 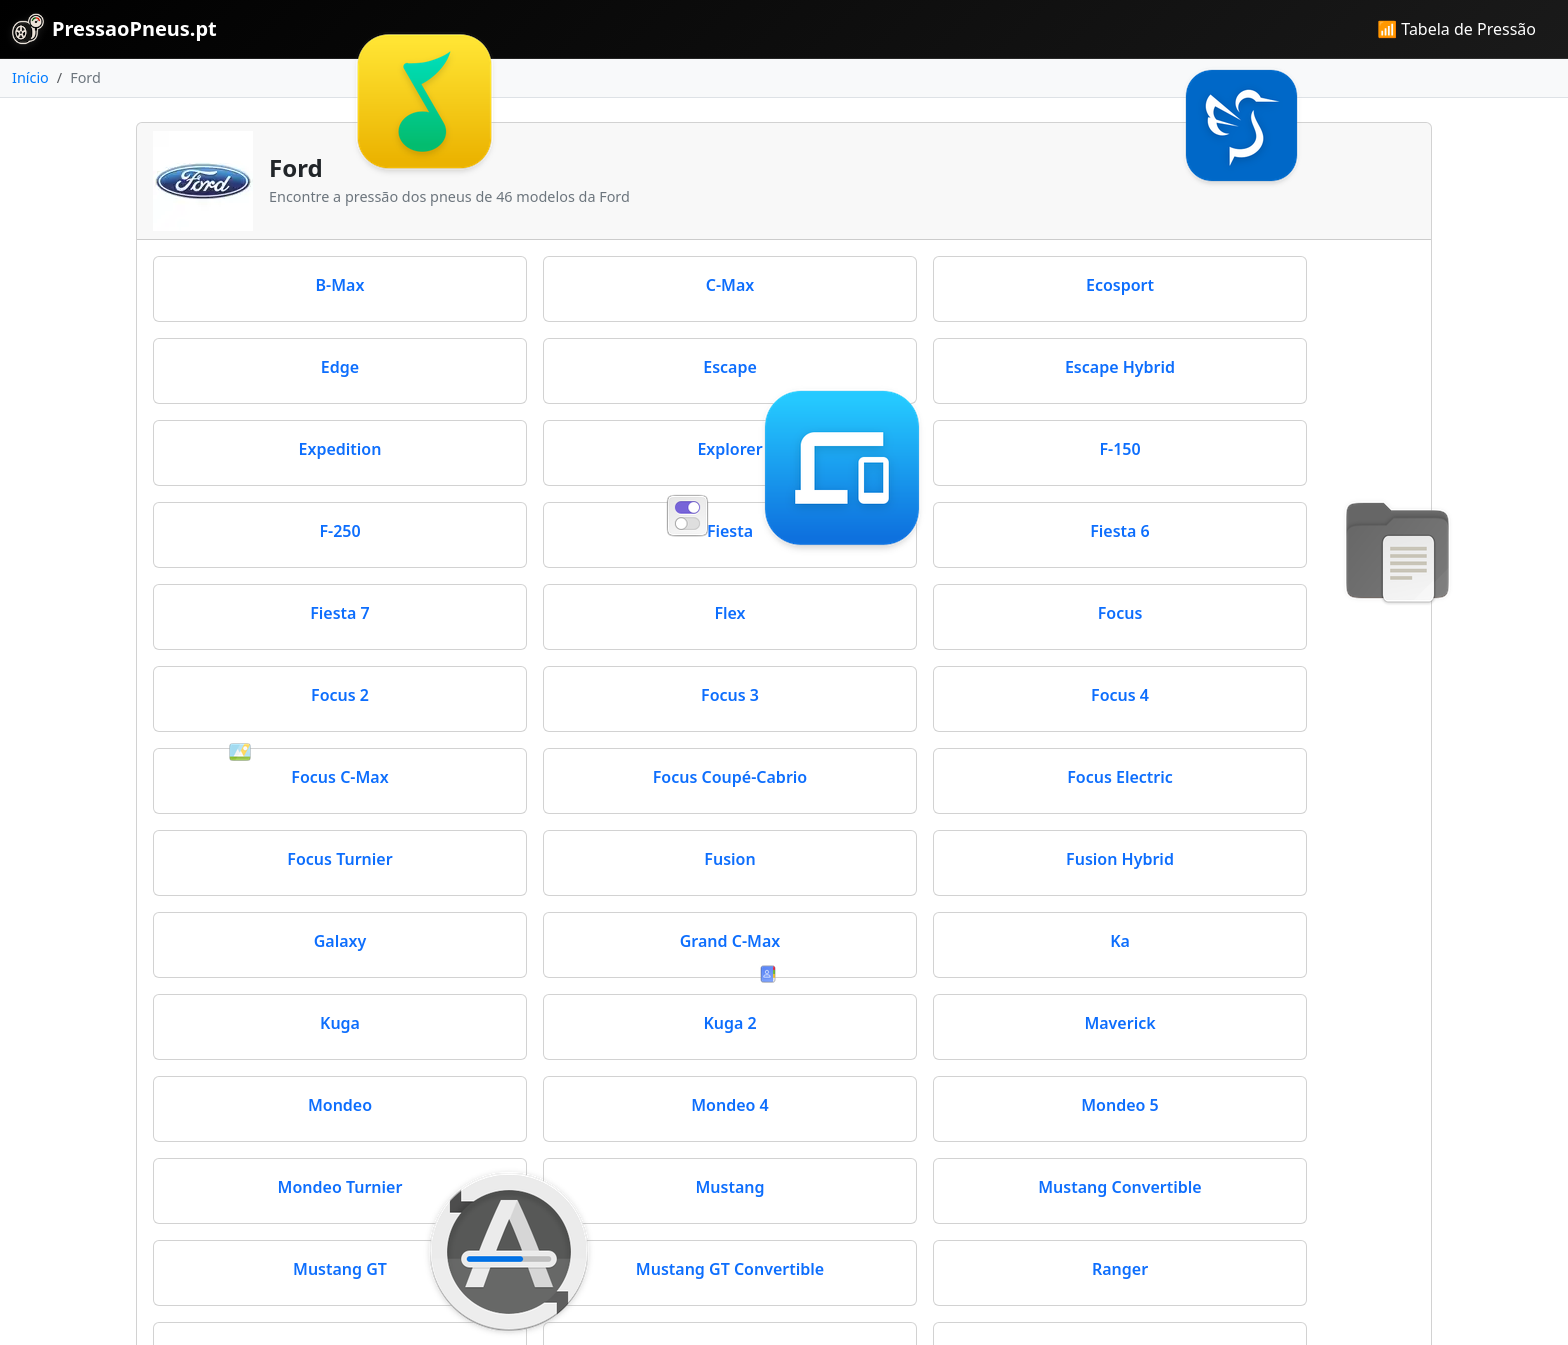 What do you see at coordinates (1241, 125) in the screenshot?
I see `launch lubuntu application` at bounding box center [1241, 125].